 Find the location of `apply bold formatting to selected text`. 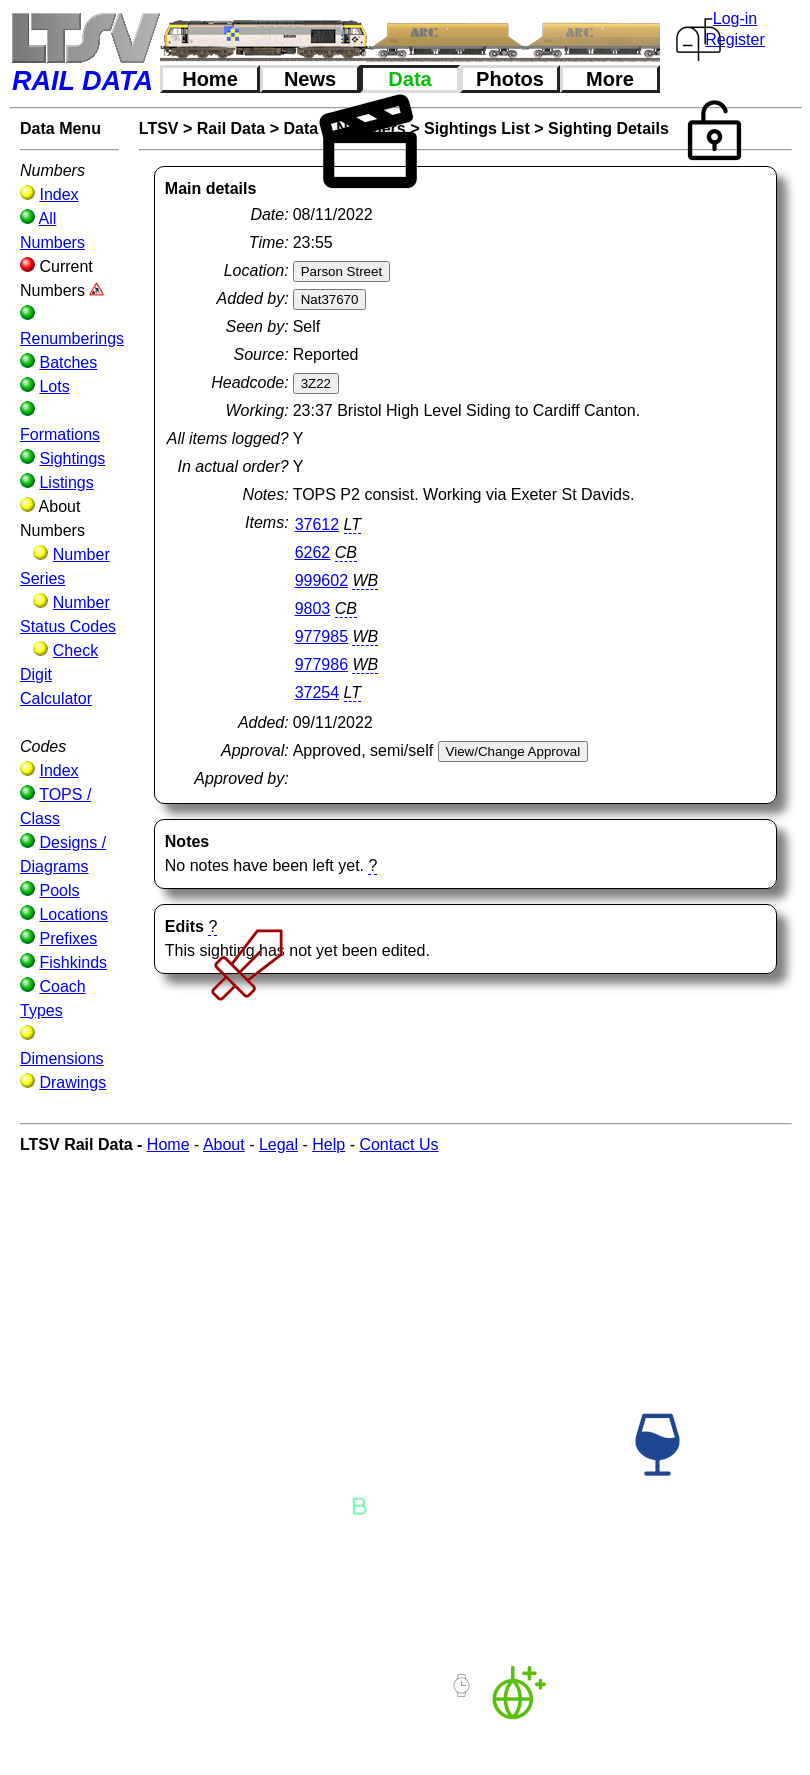

apply bold formatting to selected text is located at coordinates (358, 1506).